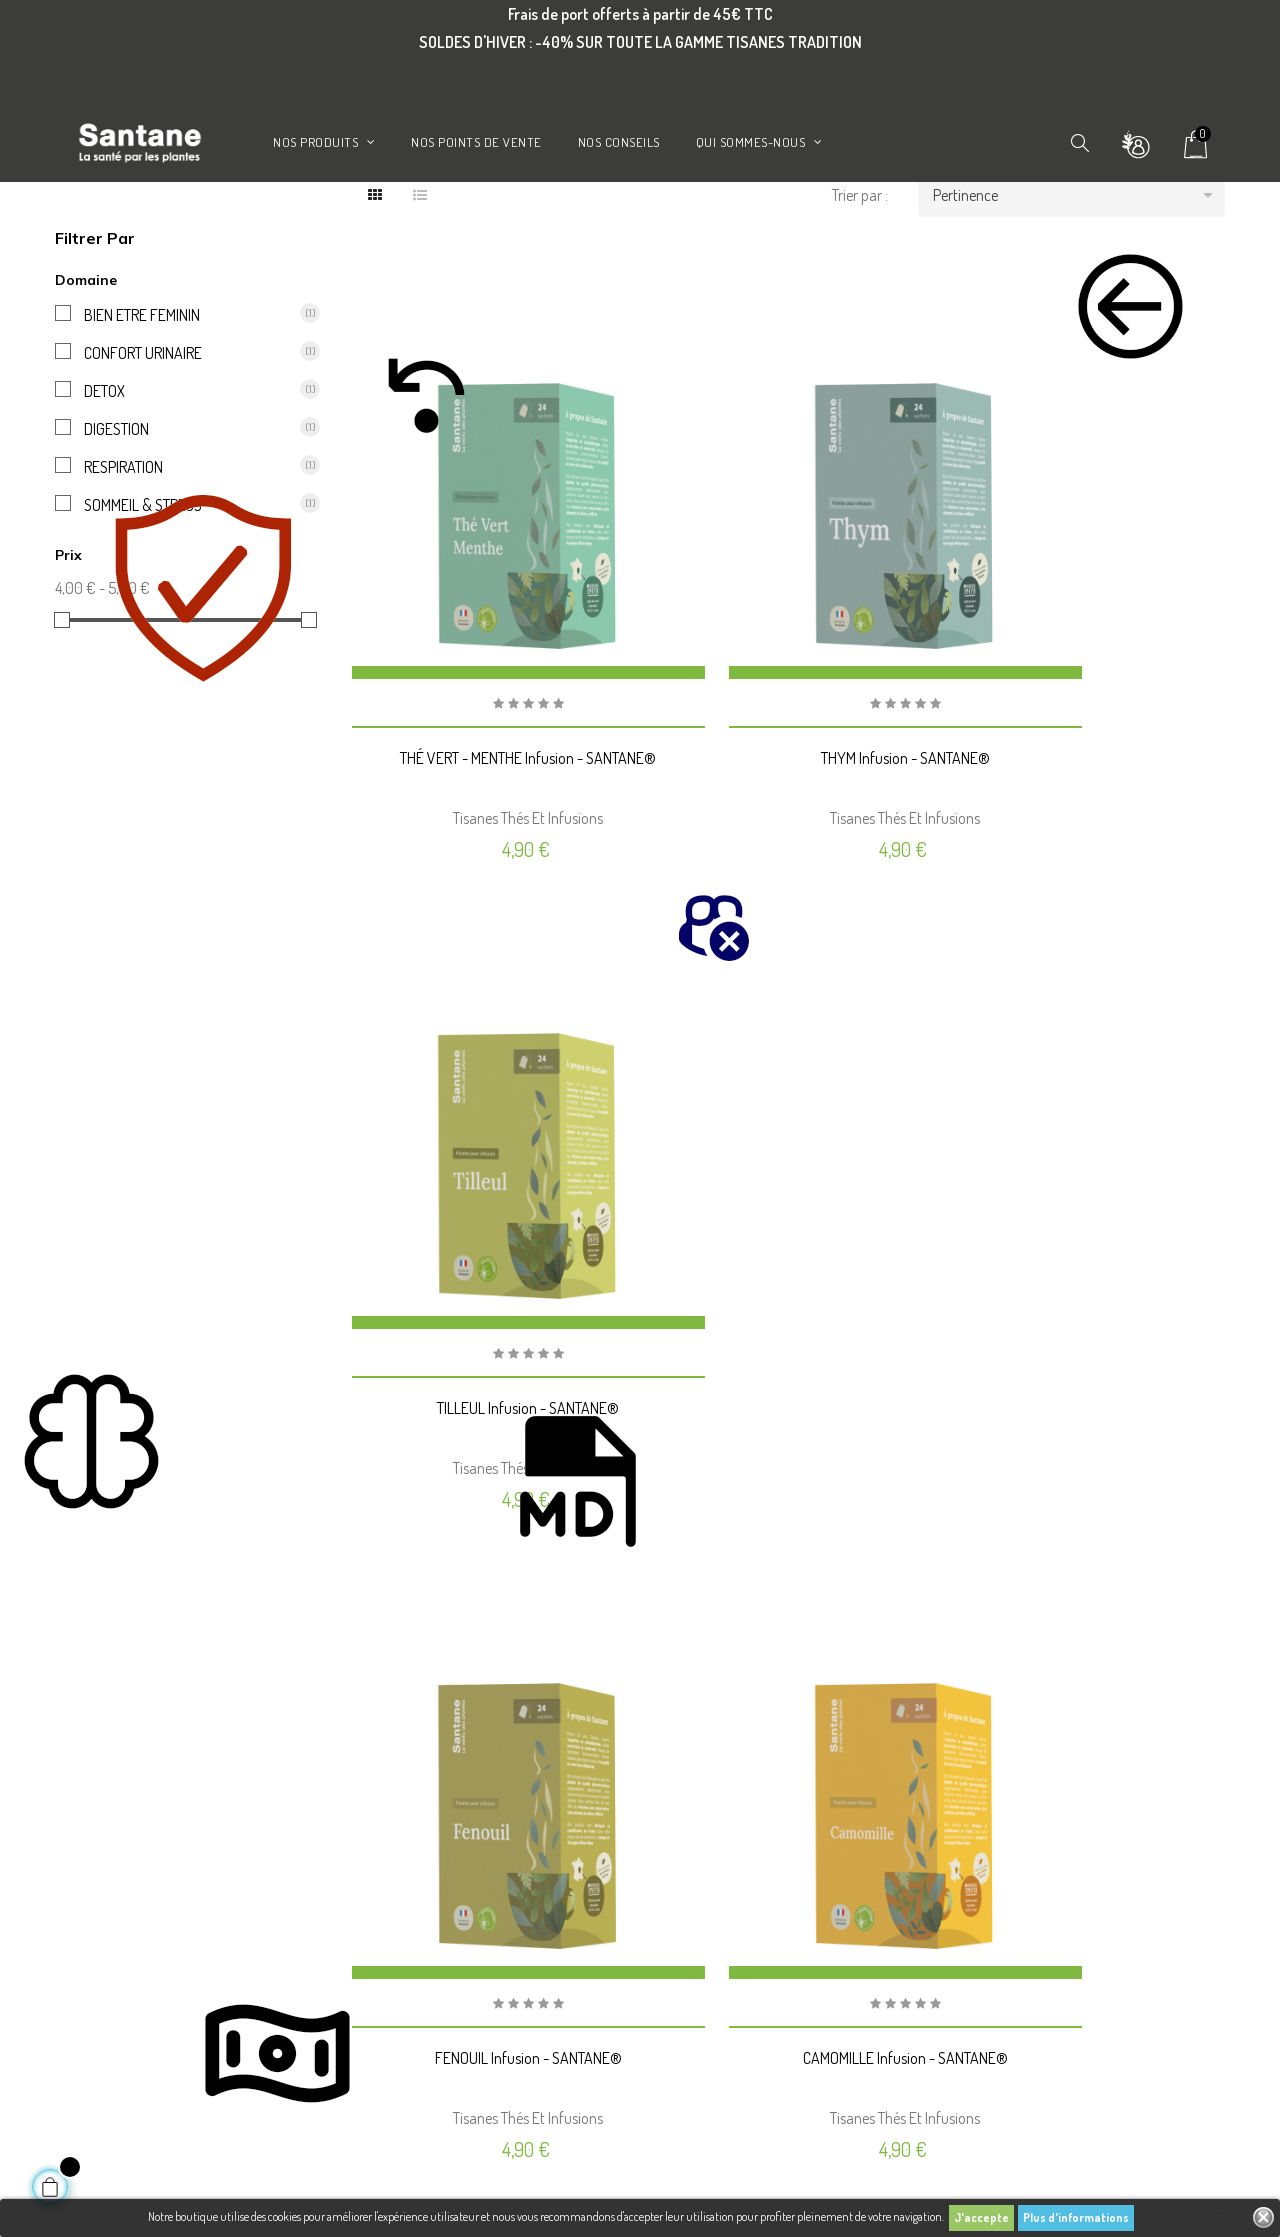 The image size is (1280, 2237). Describe the element at coordinates (580, 1481) in the screenshot. I see `open a markdown file` at that location.